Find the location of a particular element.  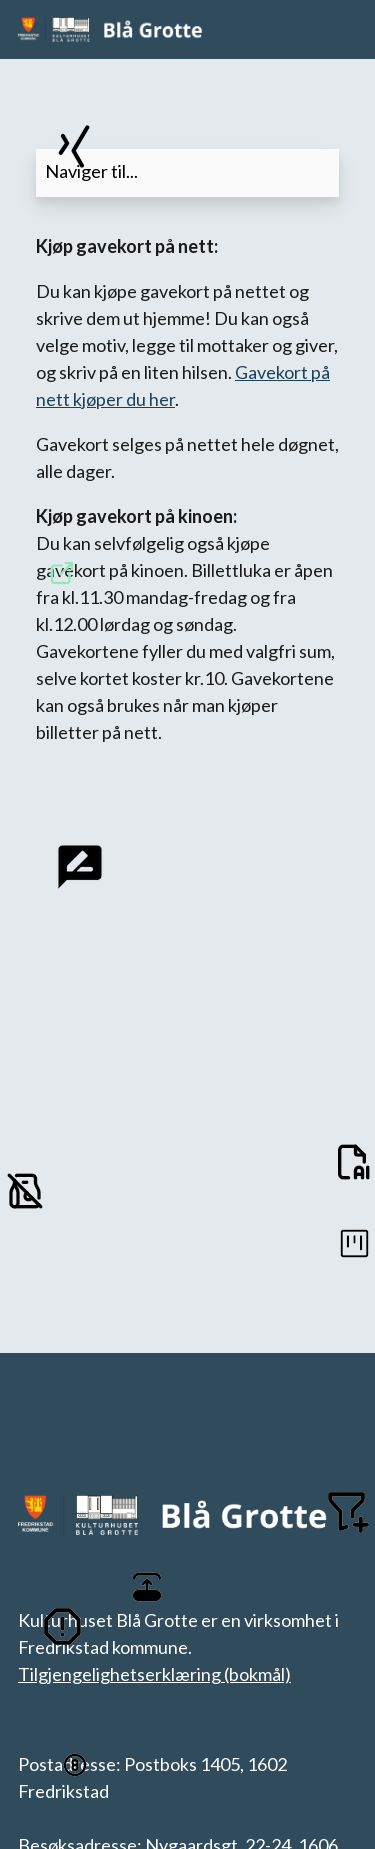

write a review or feedback is located at coordinates (80, 867).